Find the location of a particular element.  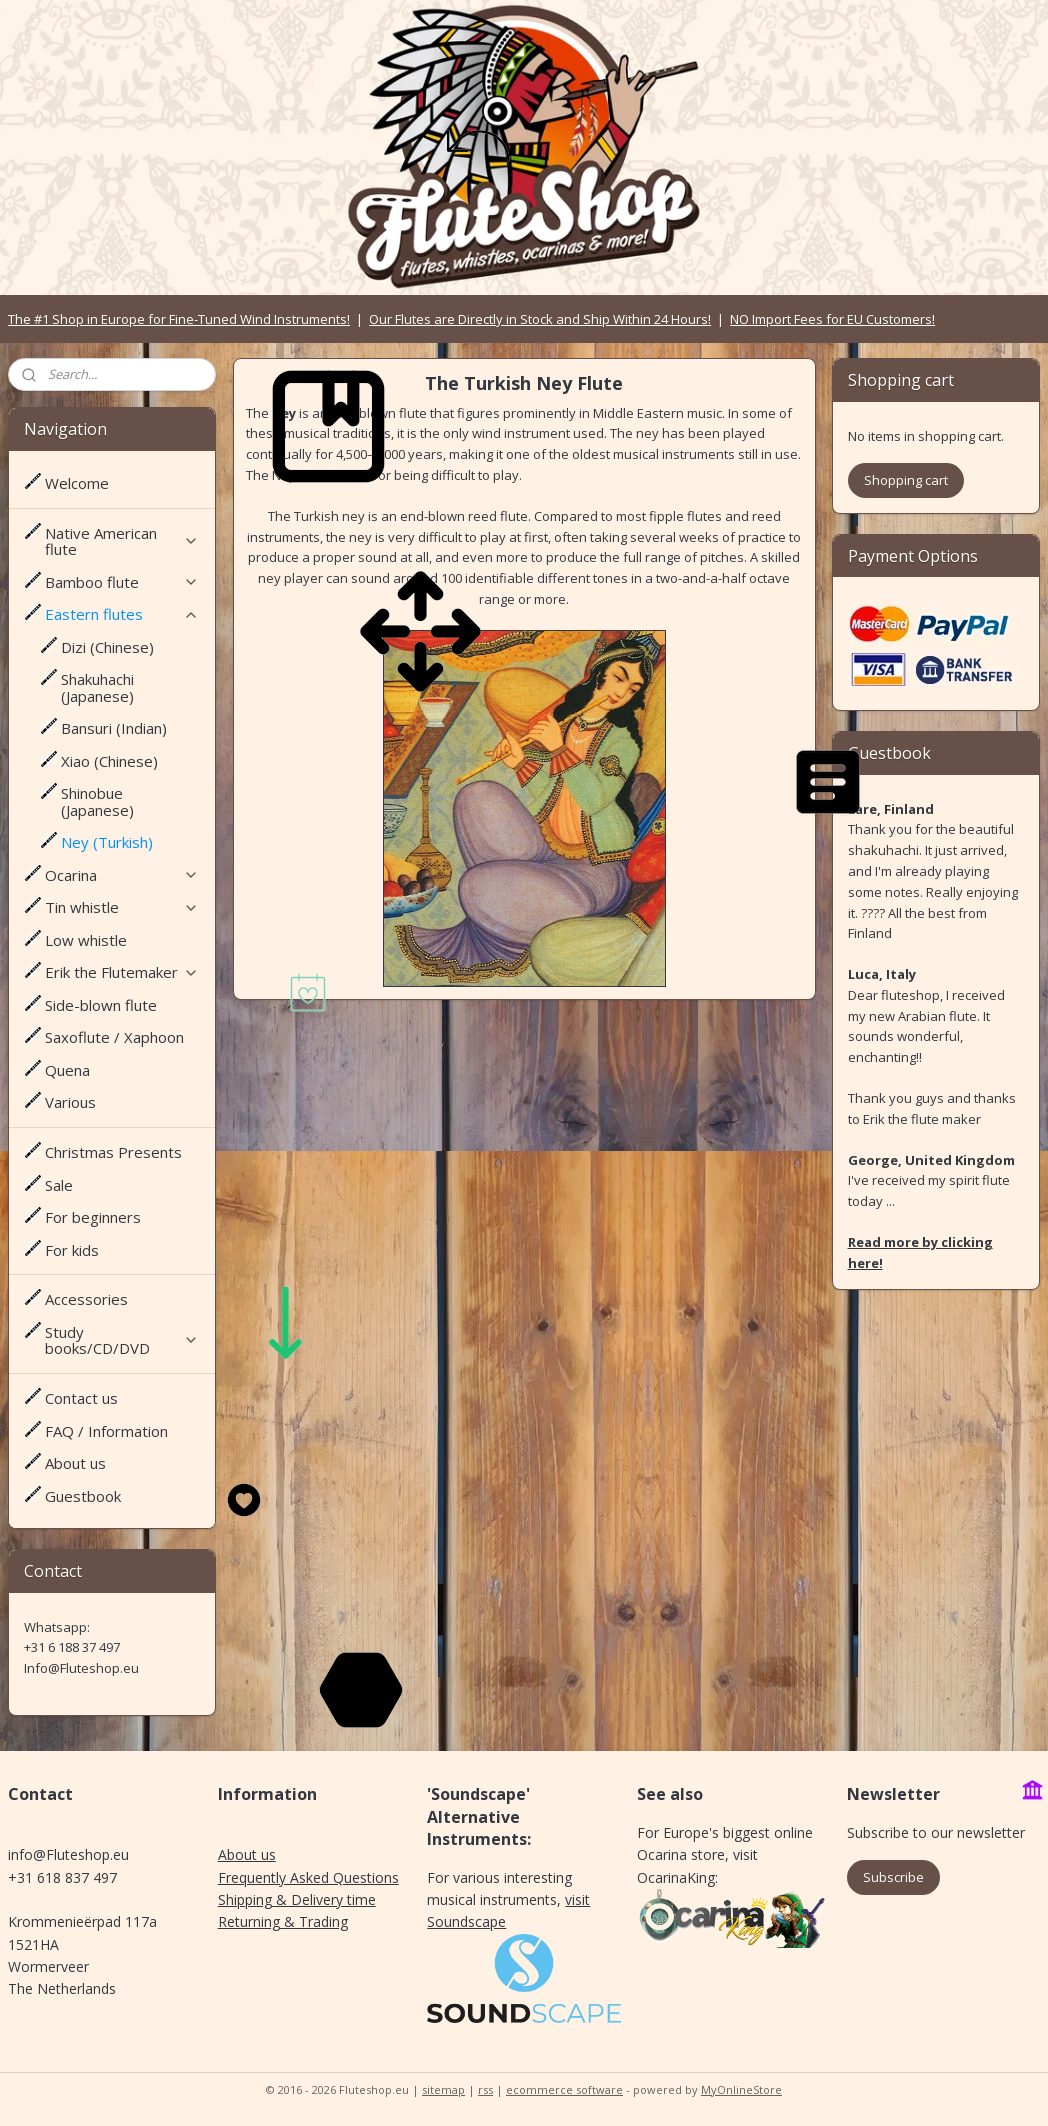

access banking or financial services is located at coordinates (1032, 1789).